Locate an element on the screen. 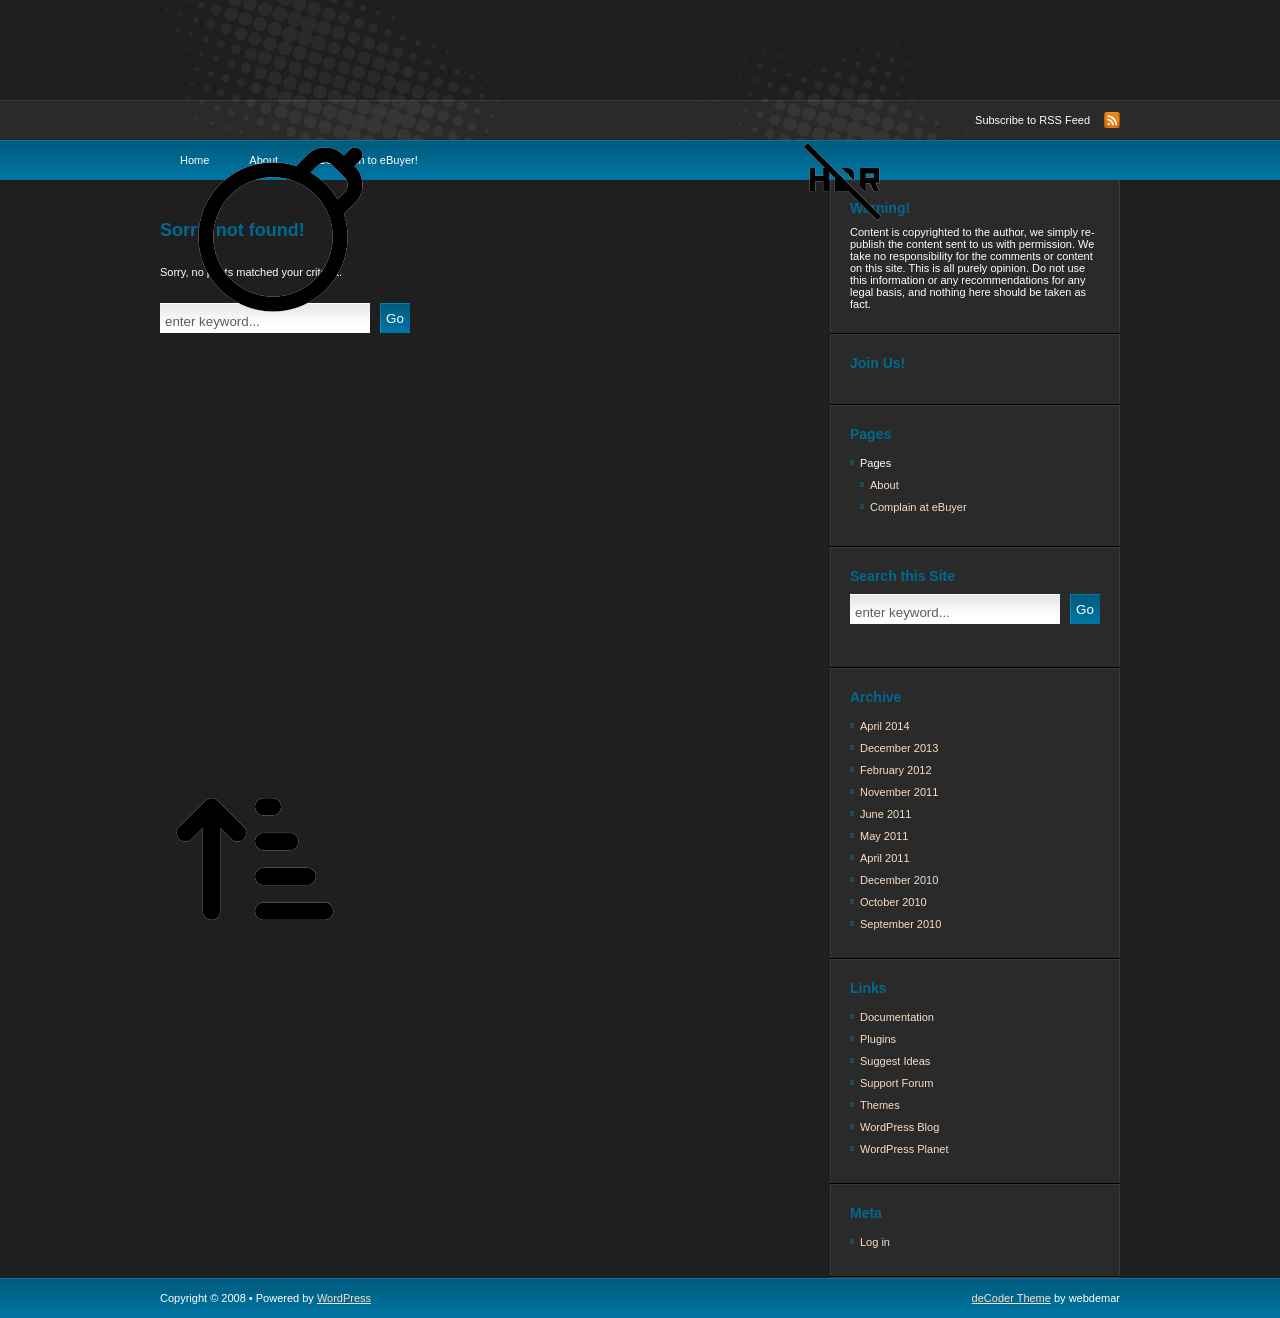 This screenshot has width=1280, height=1318. indicates a destructive or dangerous action is located at coordinates (280, 229).